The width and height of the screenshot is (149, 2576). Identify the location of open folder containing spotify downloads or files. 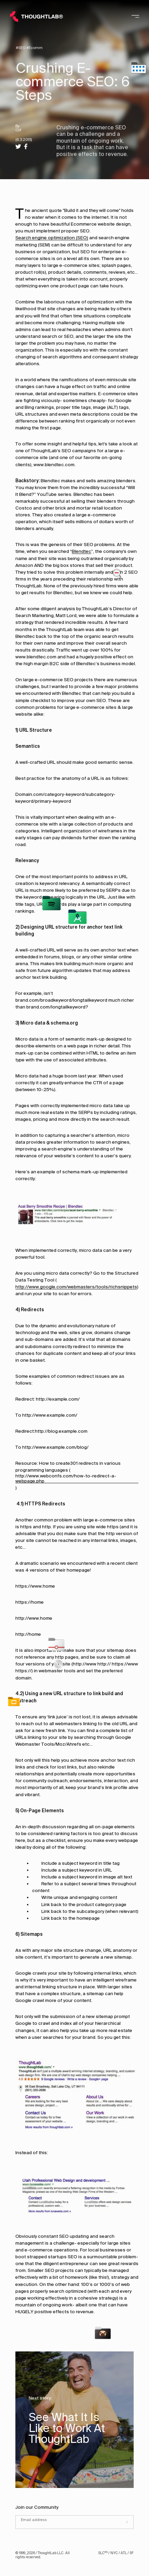
(51, 903).